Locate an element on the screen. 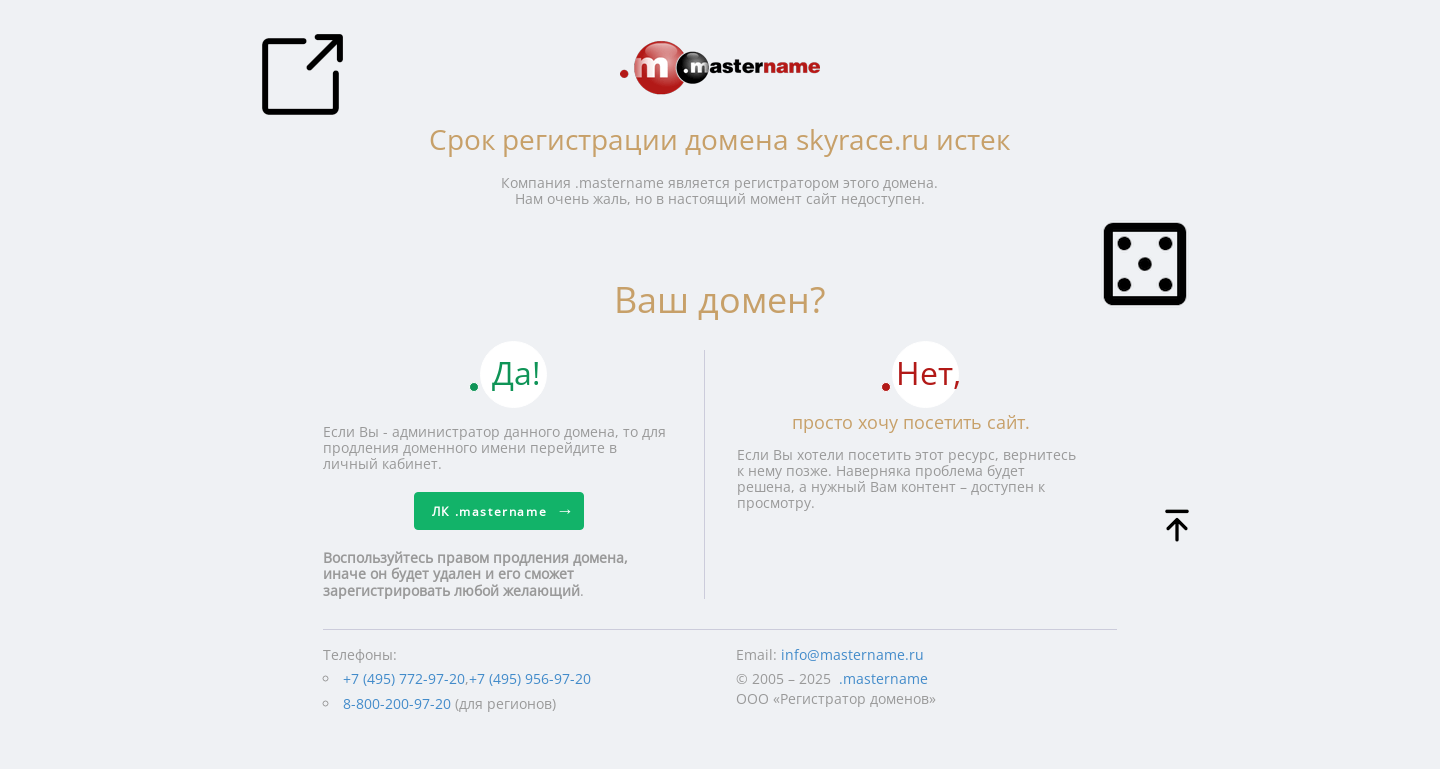  access casino or gambling games is located at coordinates (1145, 264).